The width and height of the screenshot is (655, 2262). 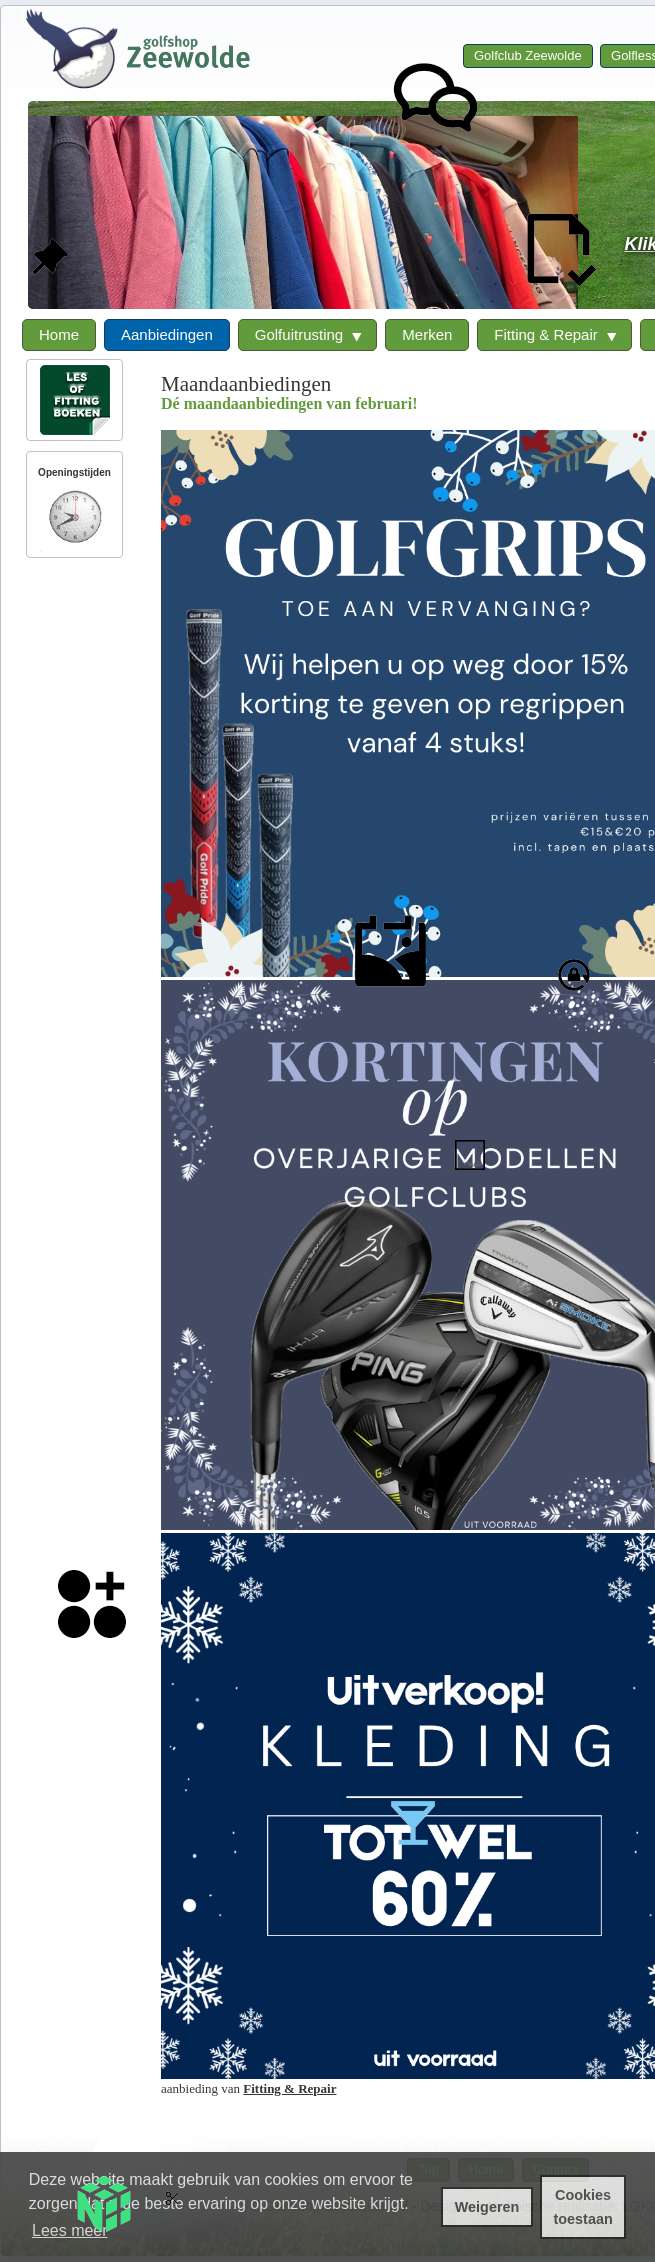 I want to click on open photo gallery, so click(x=390, y=954).